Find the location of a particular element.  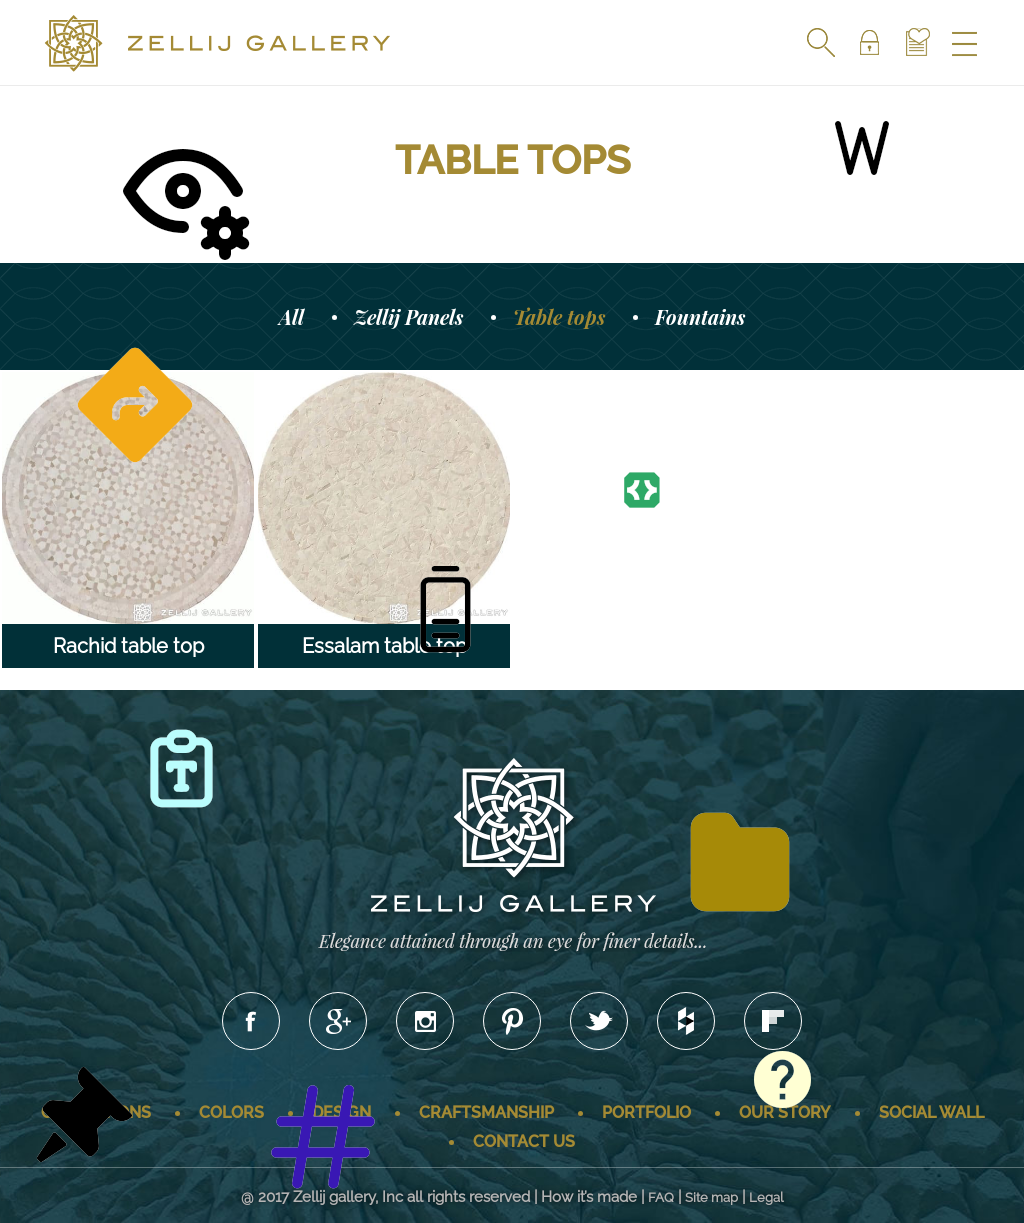

access text formatting options for clipboard content is located at coordinates (181, 768).